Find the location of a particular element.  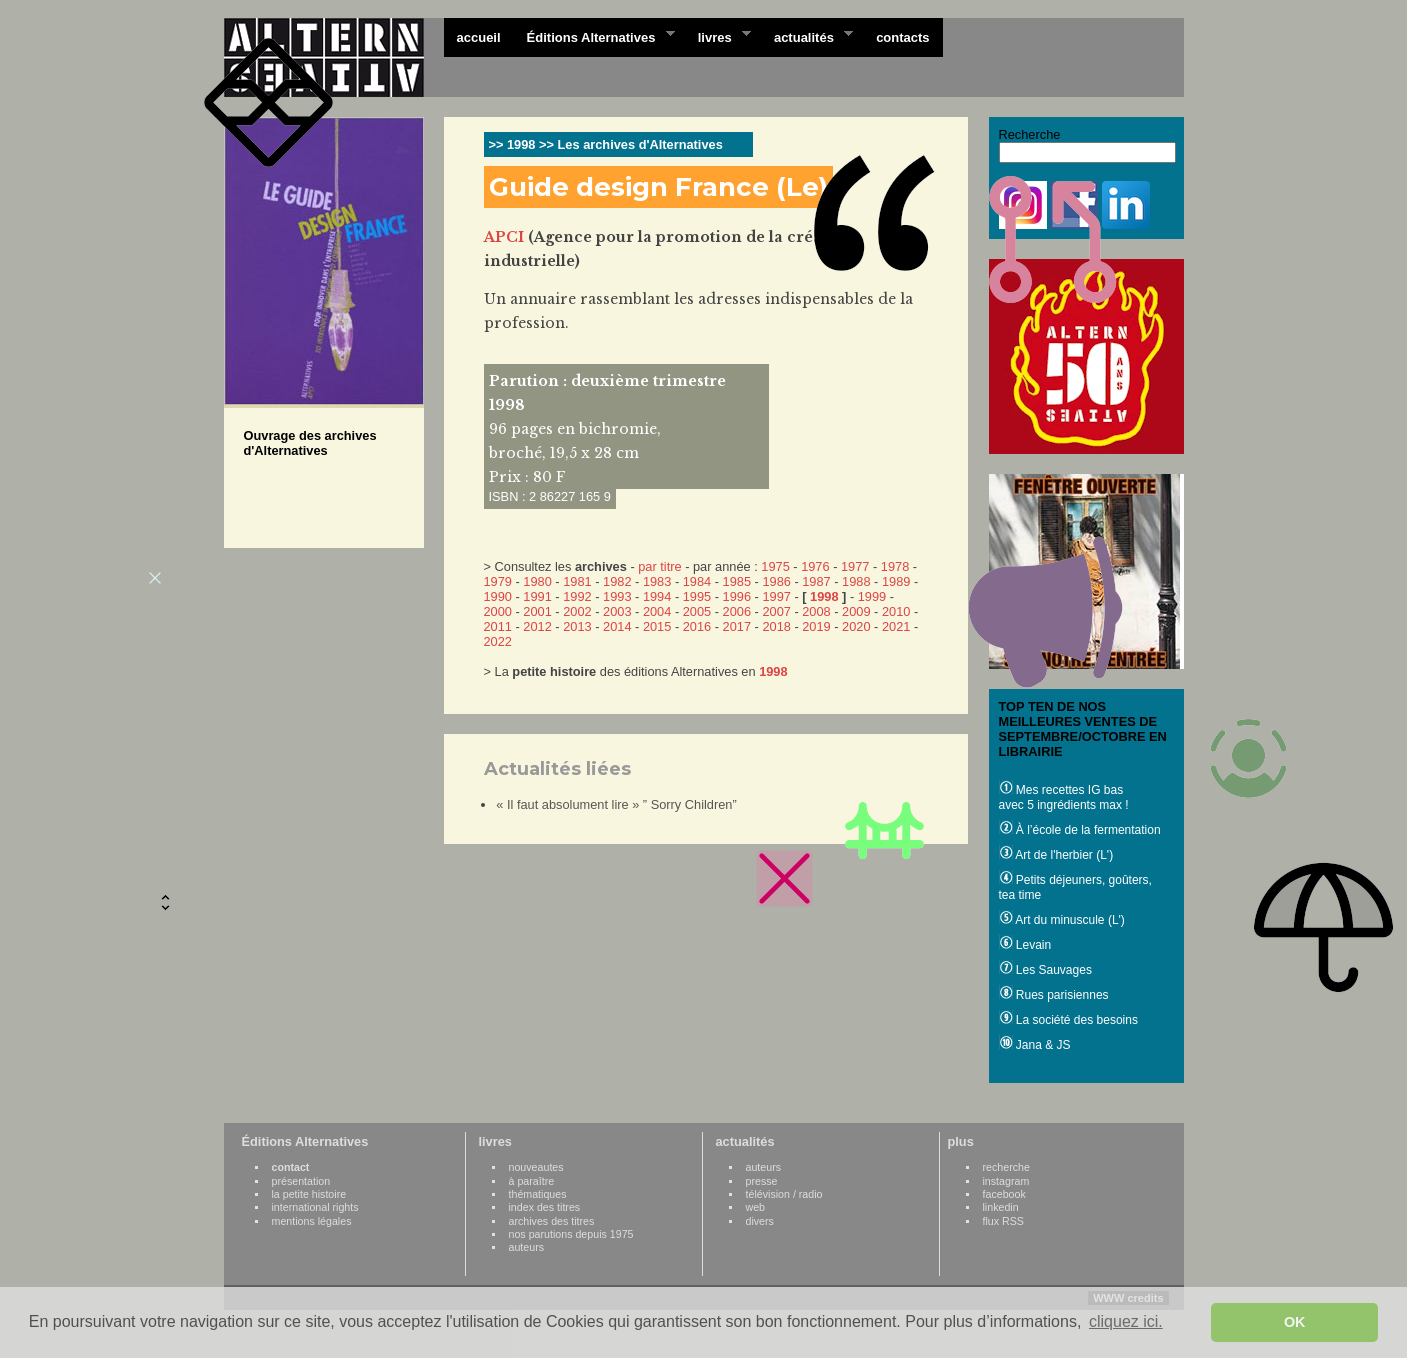

make an announcement is located at coordinates (1045, 613).